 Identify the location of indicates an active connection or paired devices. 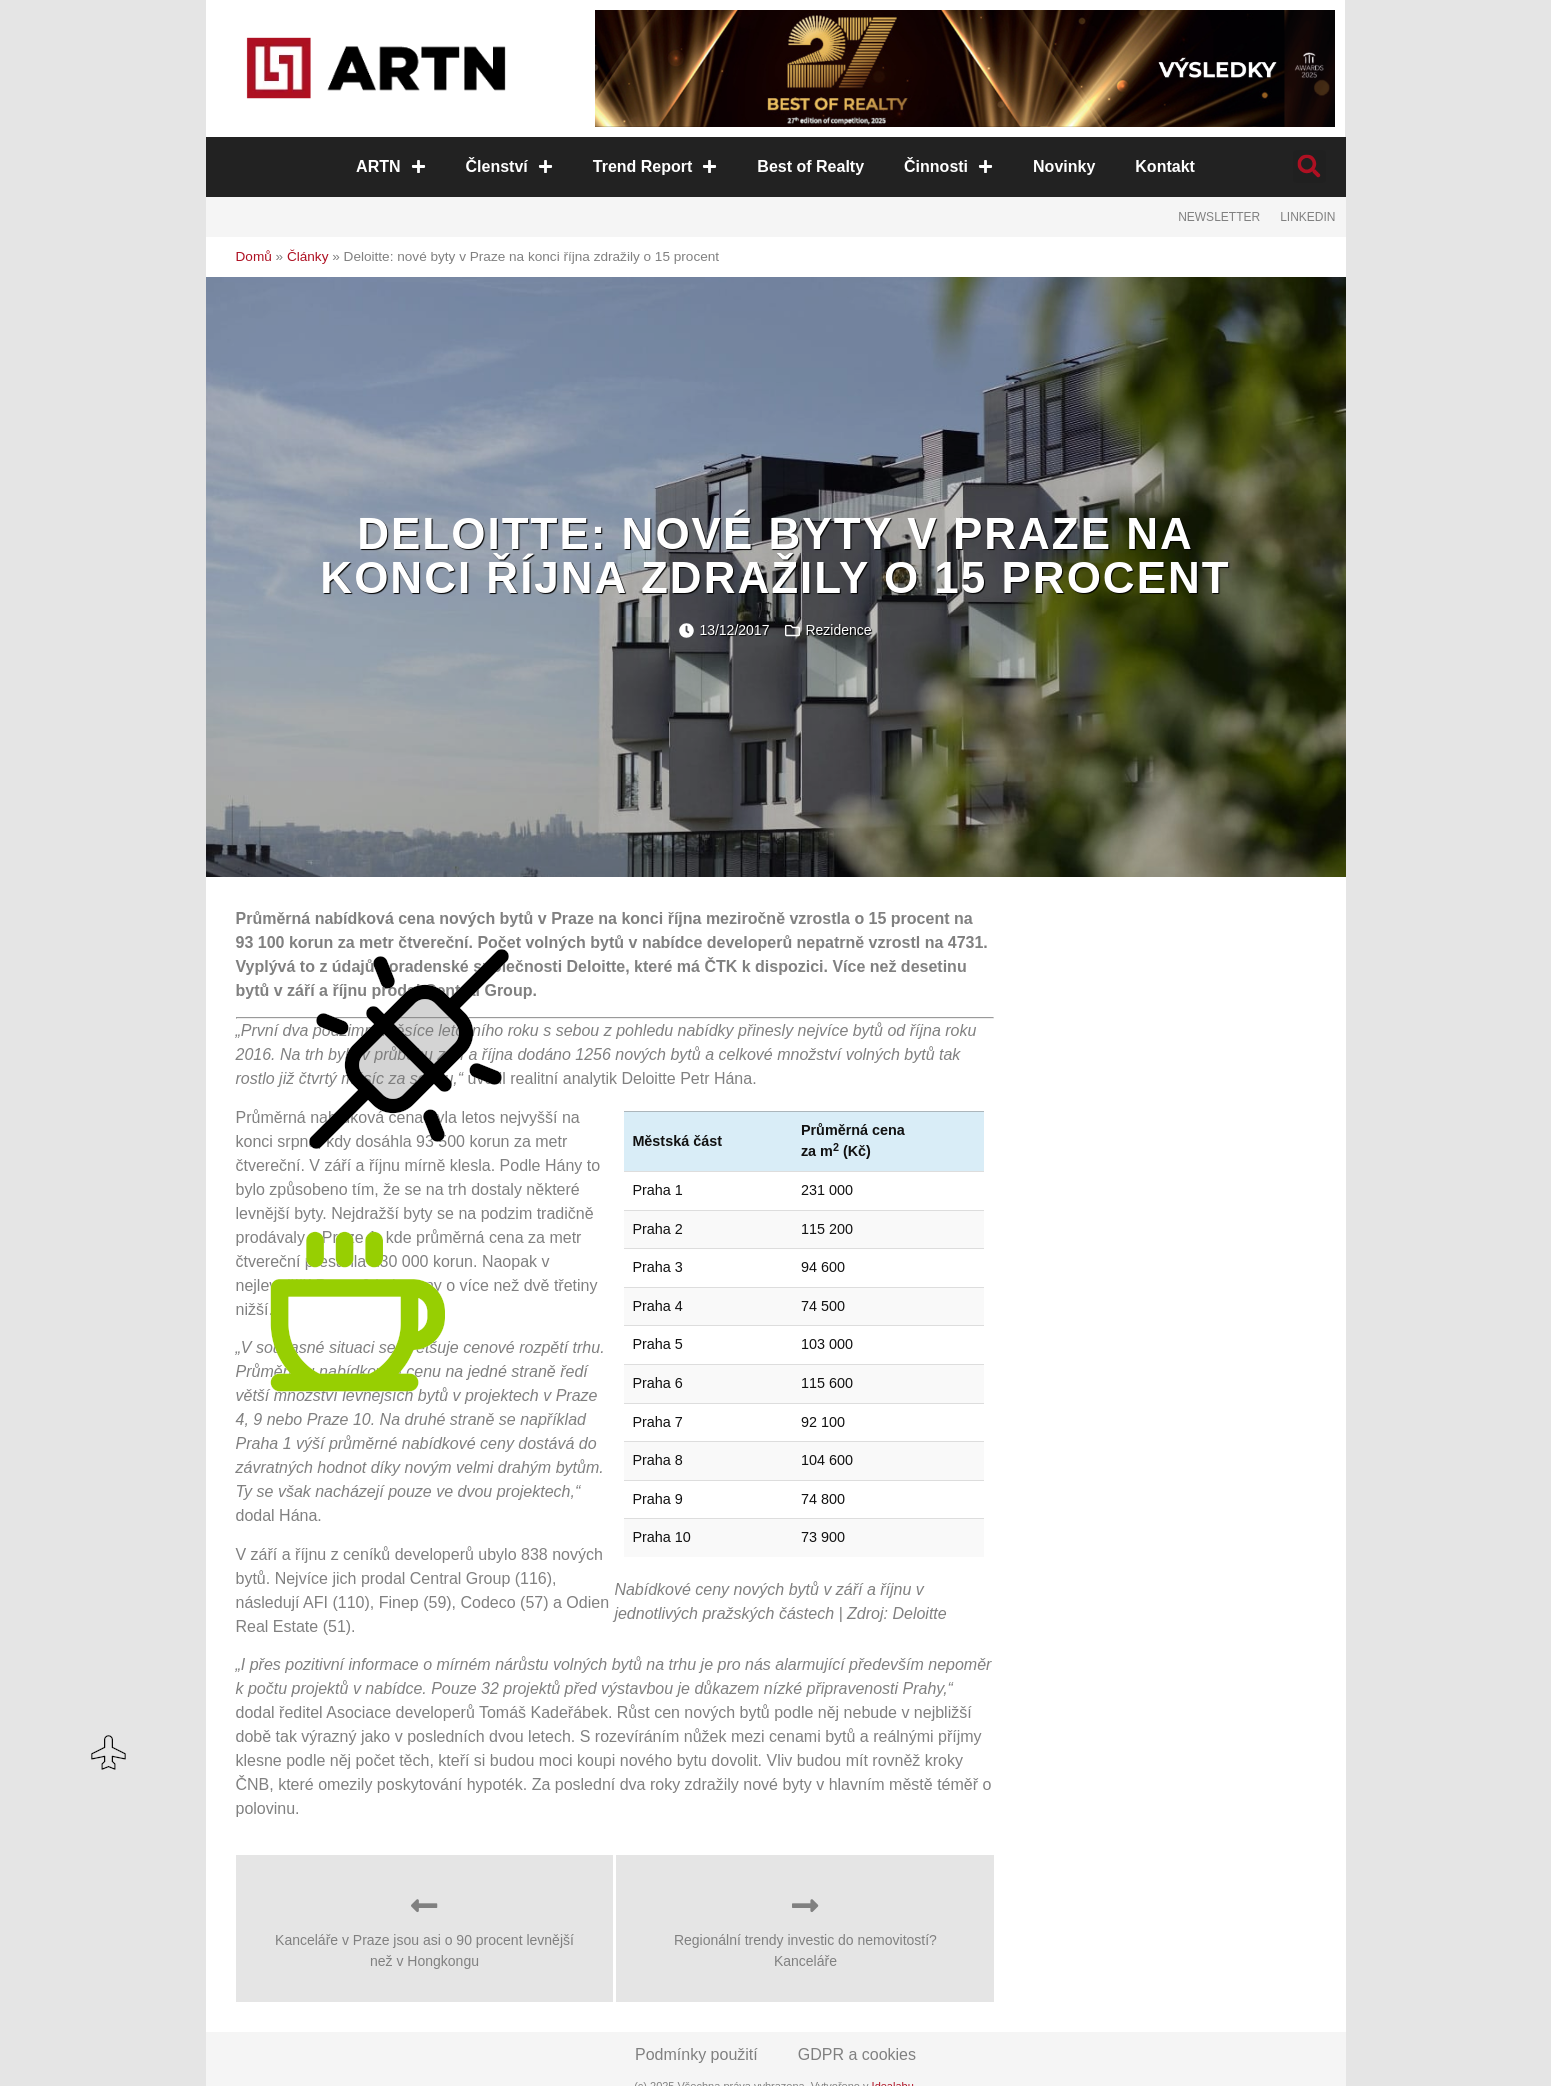
(409, 1049).